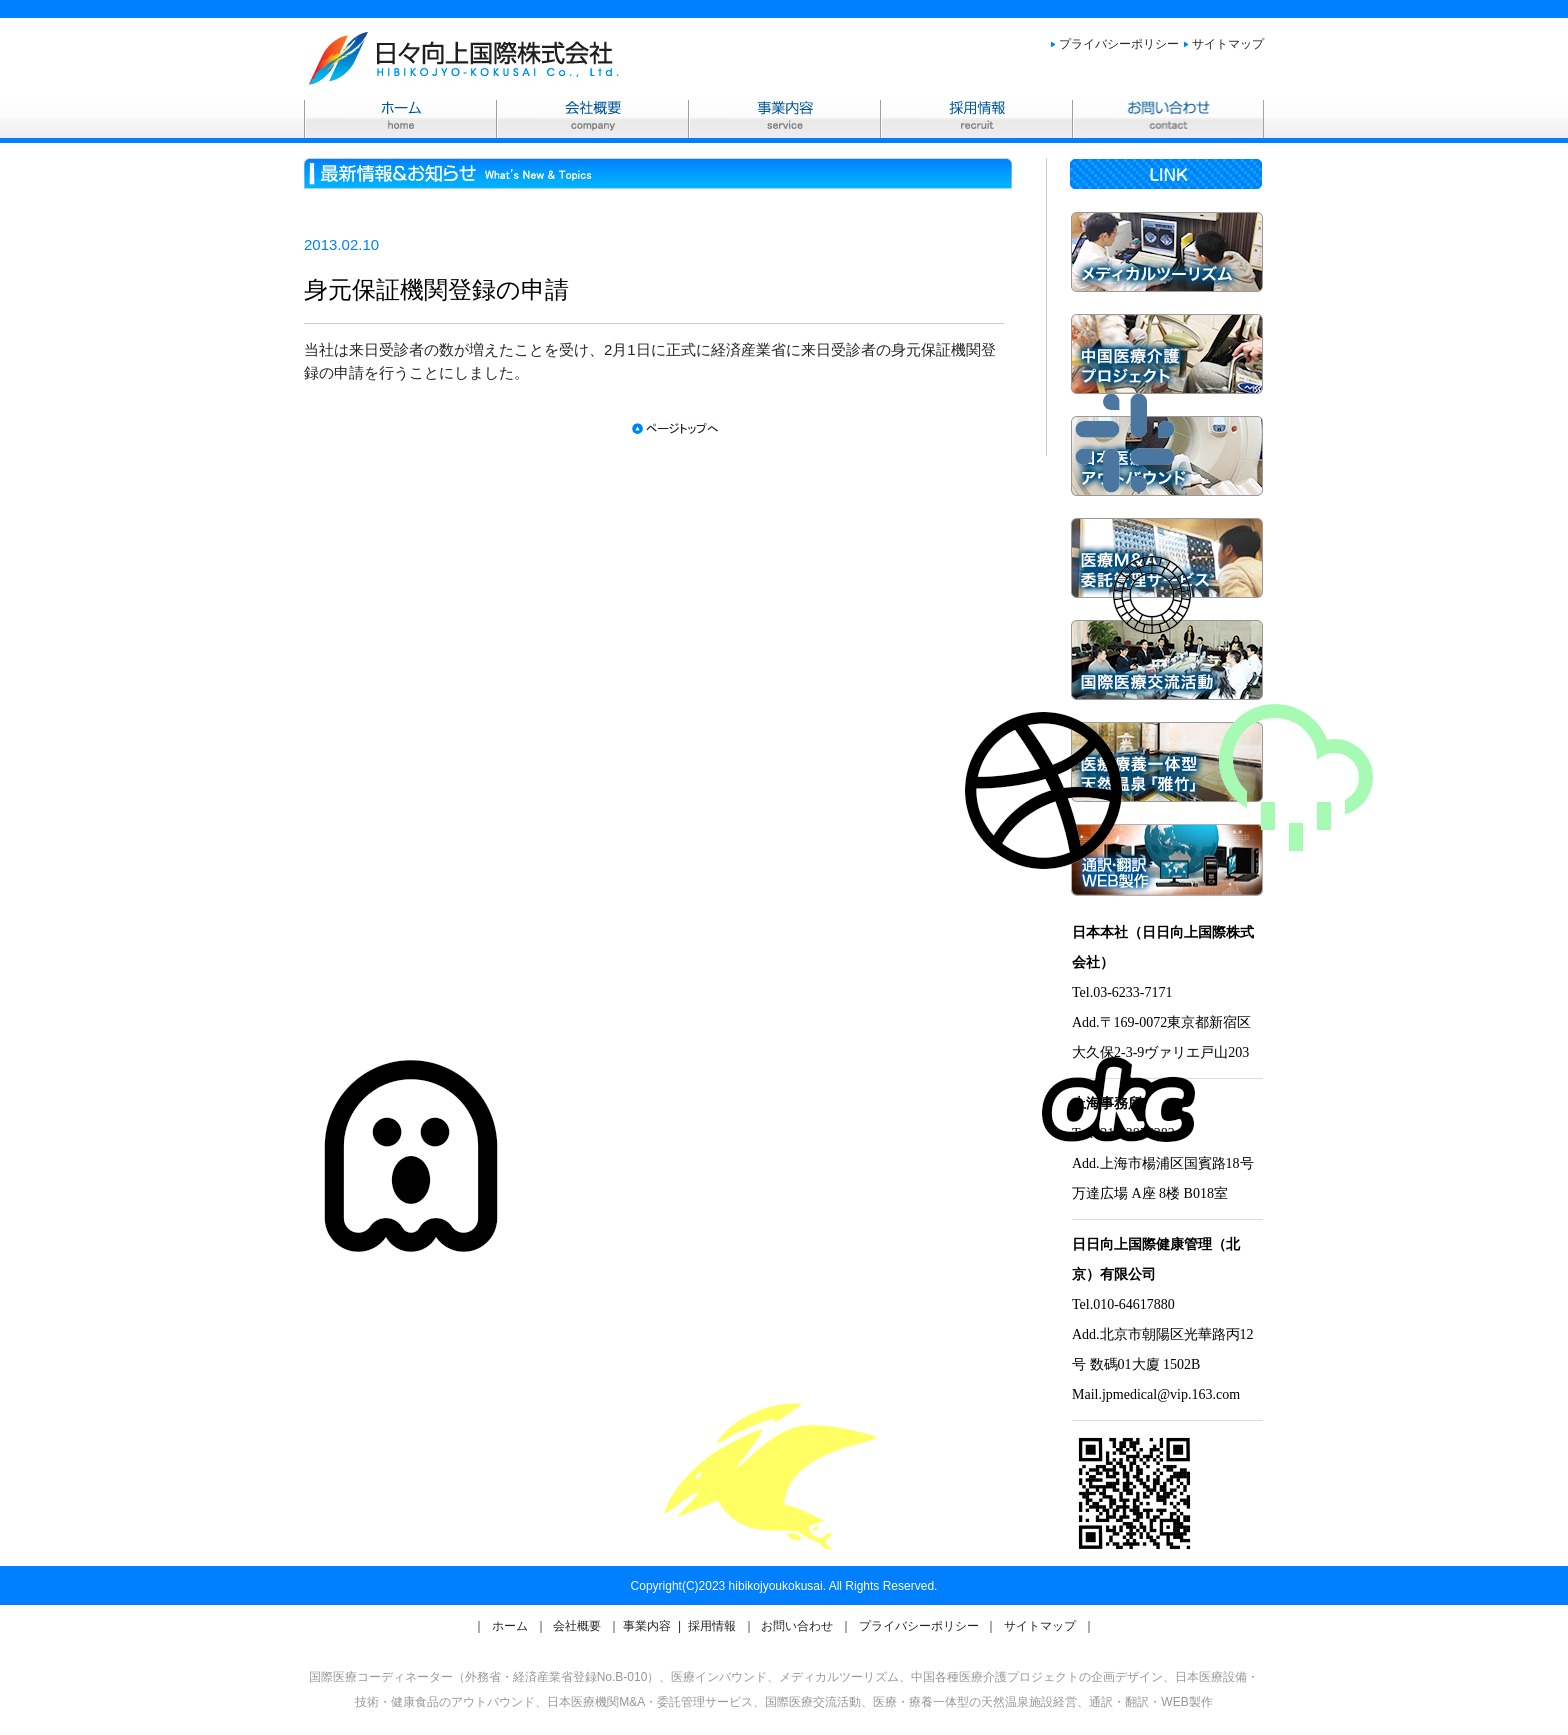  Describe the element at coordinates (411, 1156) in the screenshot. I see `toggle ghost mode or anonymous browsing` at that location.